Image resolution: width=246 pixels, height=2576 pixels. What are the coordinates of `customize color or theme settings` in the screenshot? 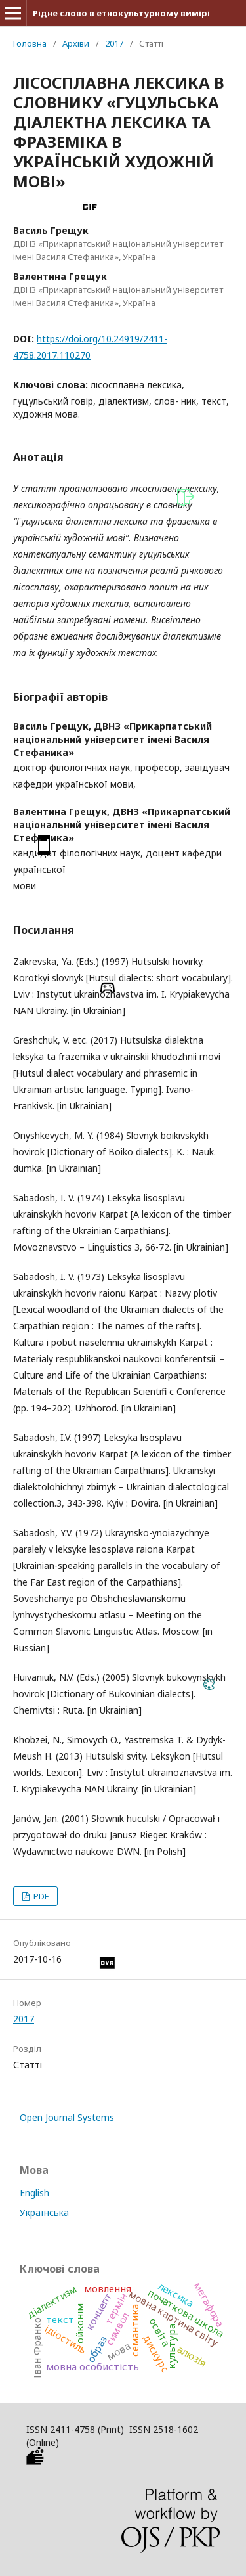 It's located at (209, 1684).